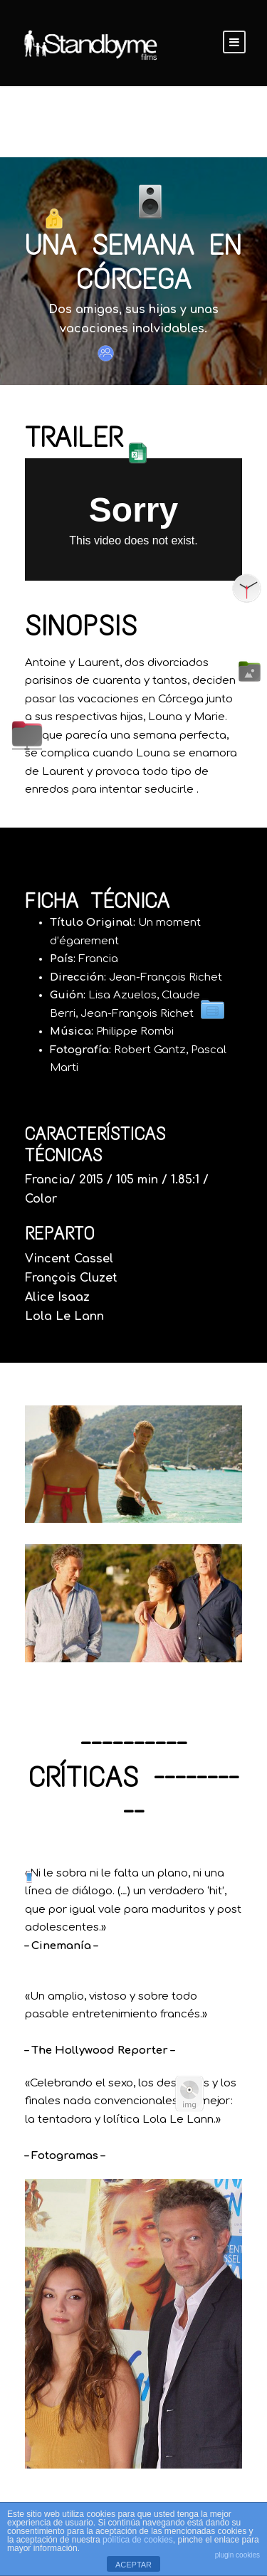 The height and width of the screenshot is (2576, 267). What do you see at coordinates (27, 735) in the screenshot?
I see `access a remote or network folder` at bounding box center [27, 735].